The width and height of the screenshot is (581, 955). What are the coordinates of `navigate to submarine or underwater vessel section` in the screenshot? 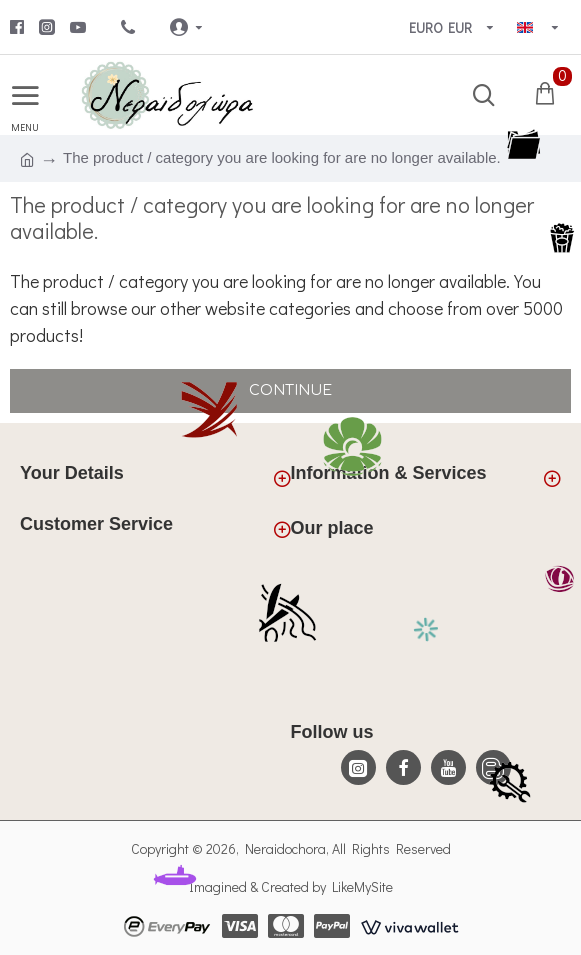 It's located at (175, 875).